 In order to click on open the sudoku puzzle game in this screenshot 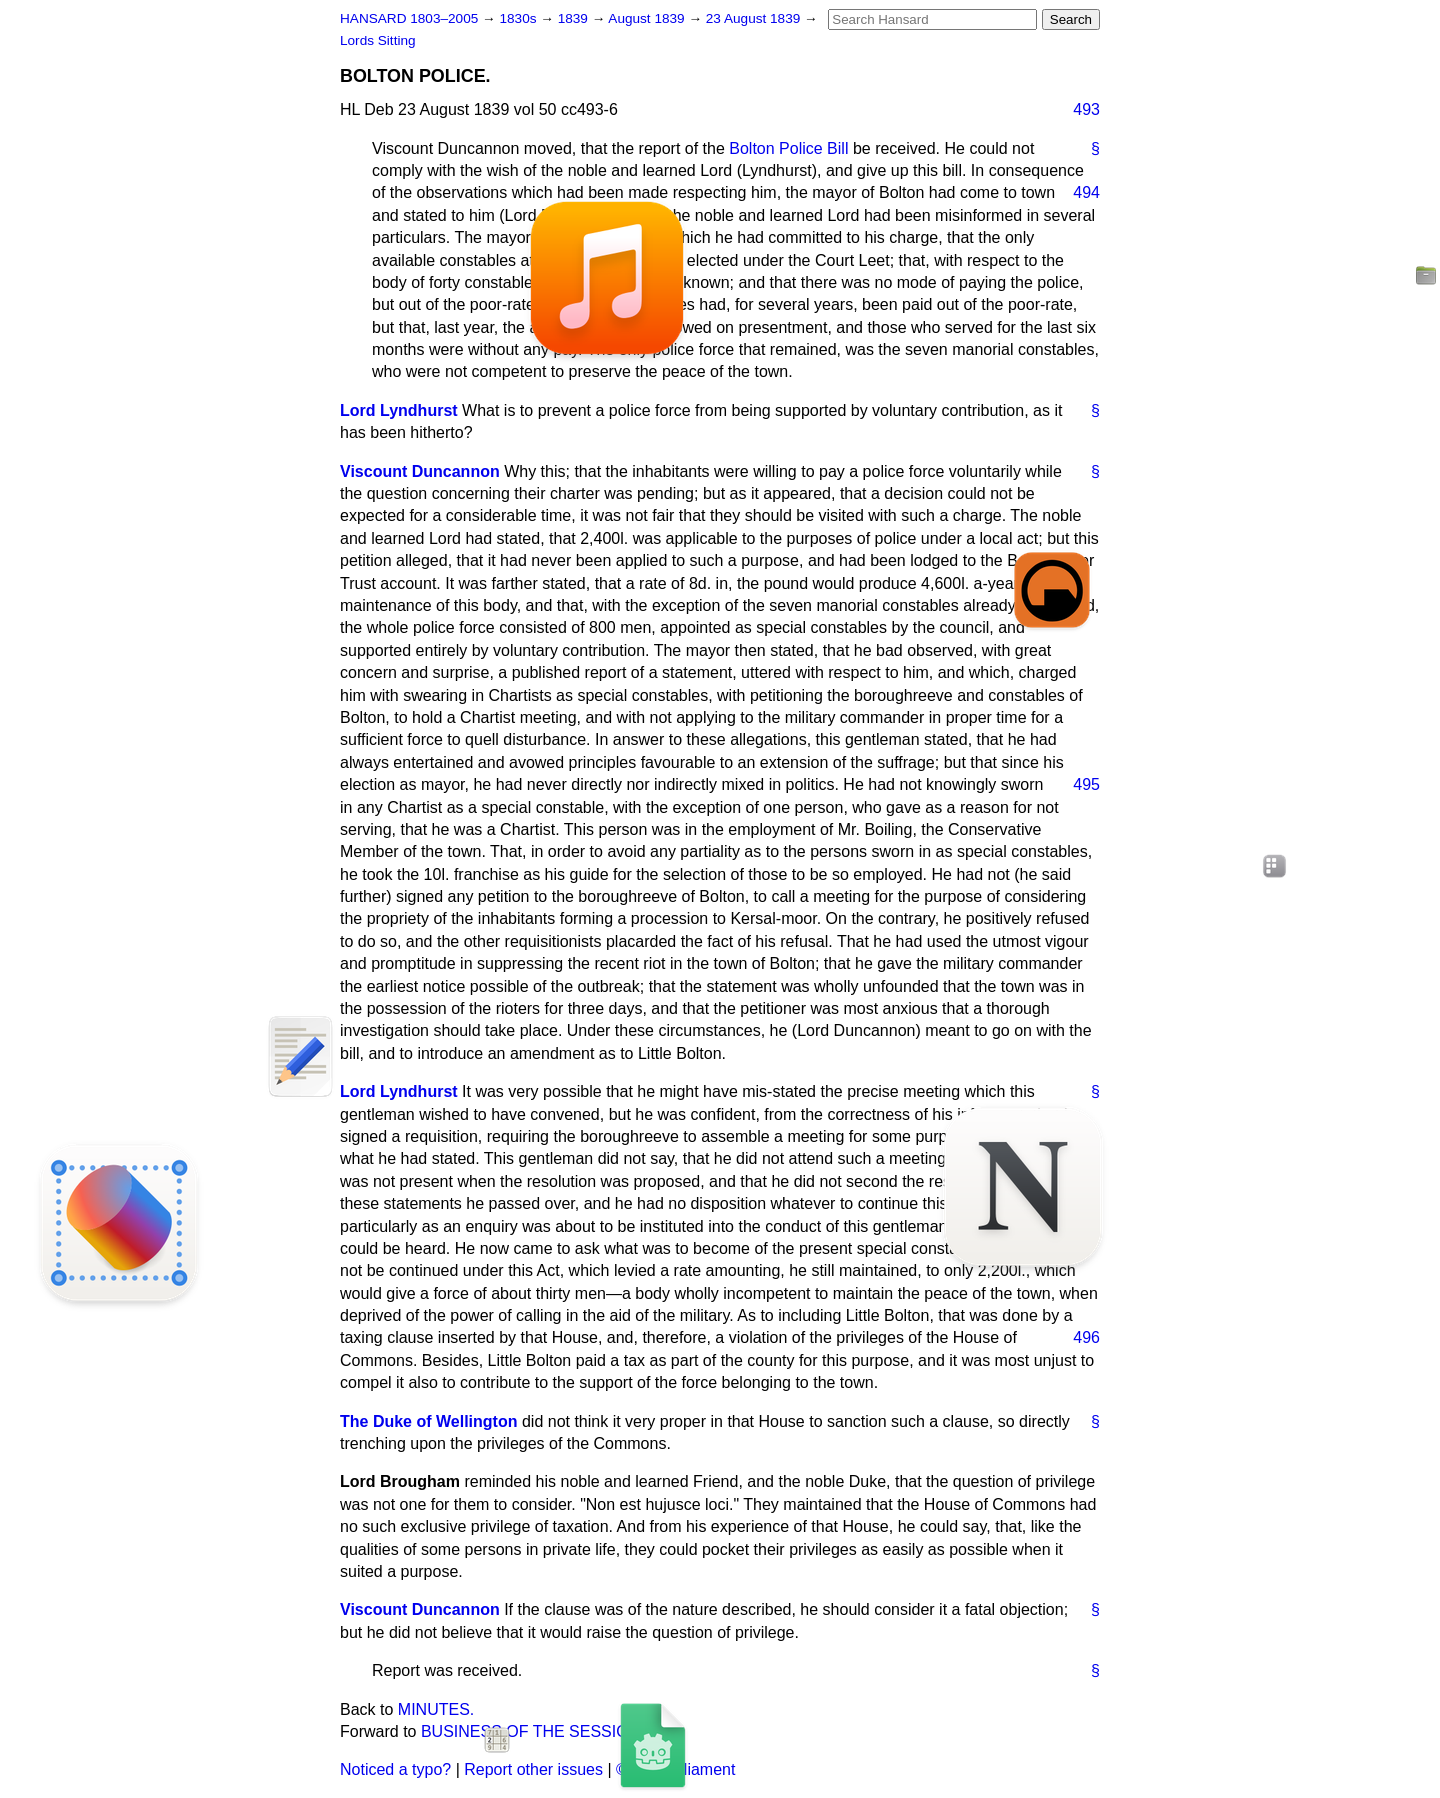, I will do `click(497, 1740)`.